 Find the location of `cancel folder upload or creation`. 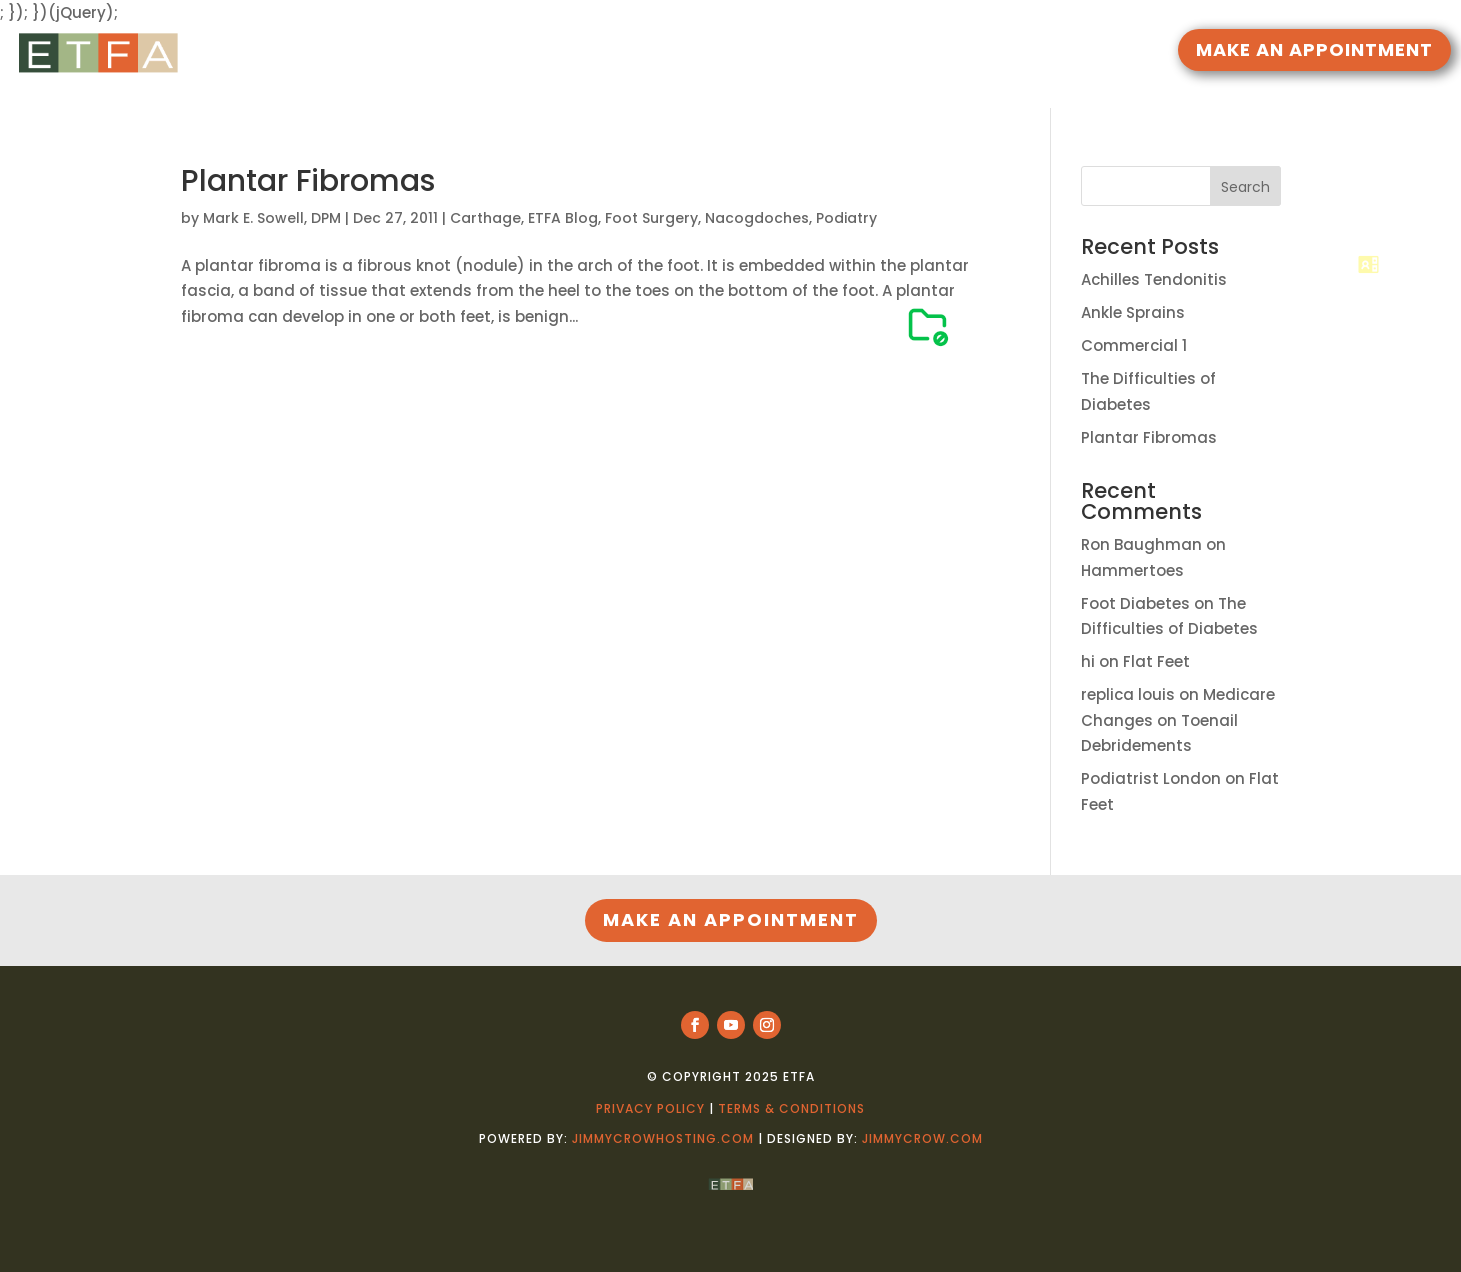

cancel folder upload or creation is located at coordinates (927, 325).